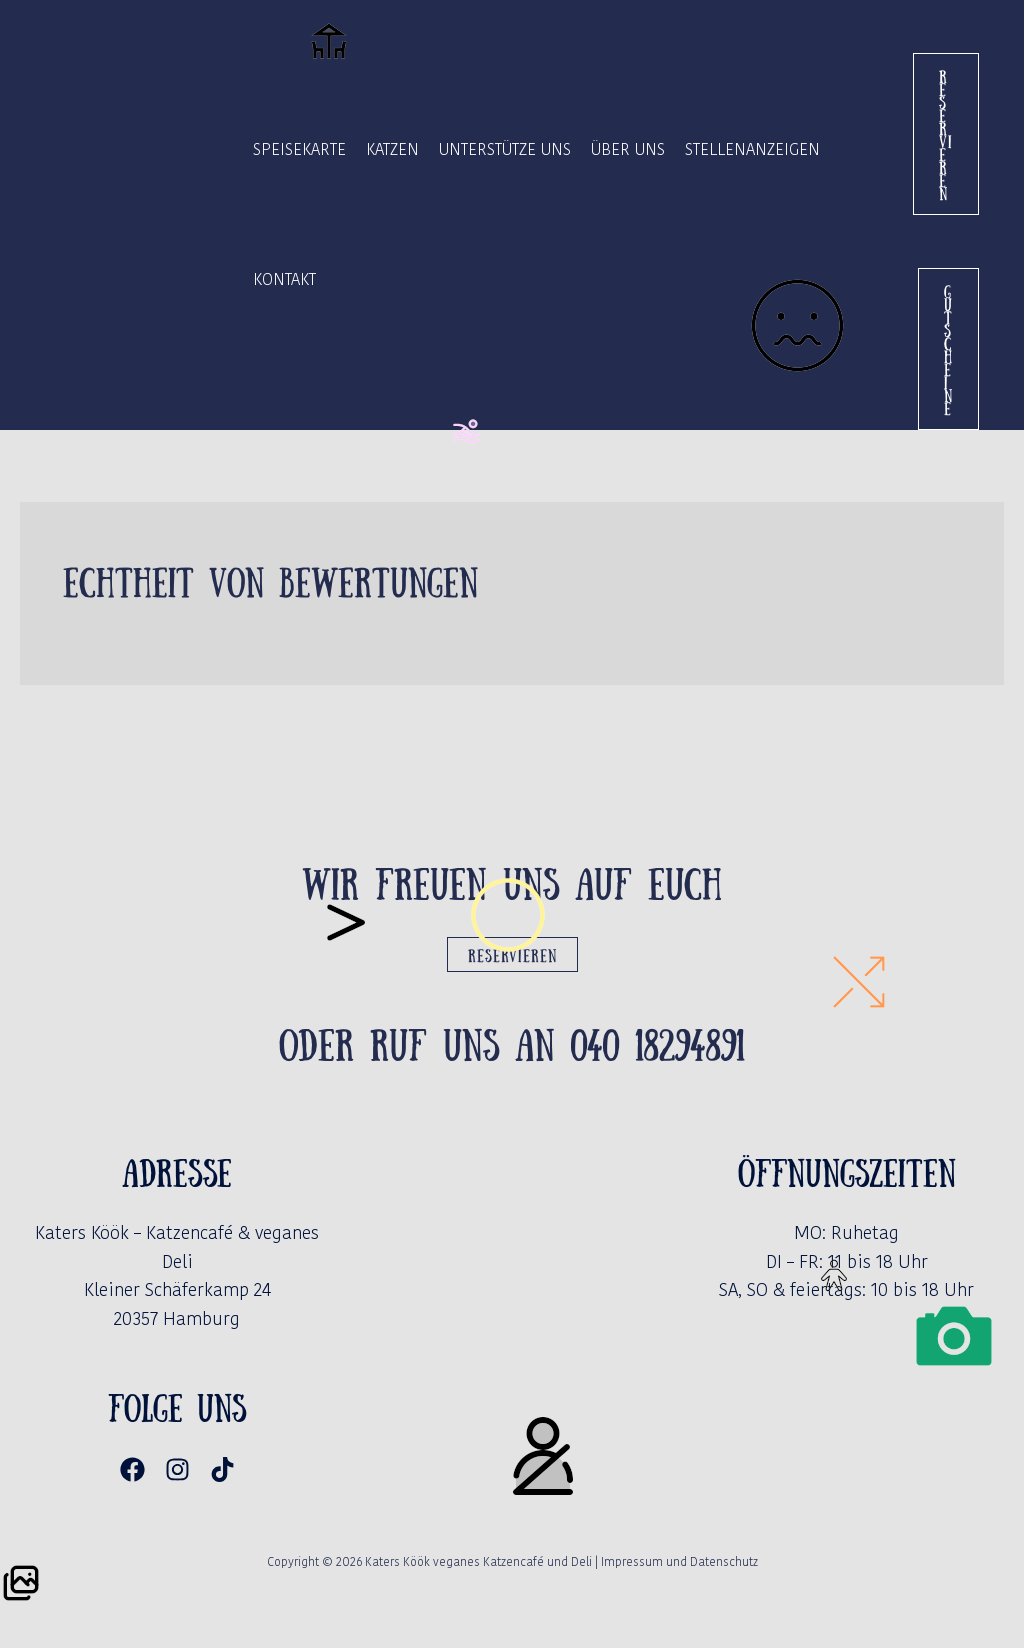 The width and height of the screenshot is (1024, 1648). I want to click on unselected option in a radio button group, so click(508, 915).